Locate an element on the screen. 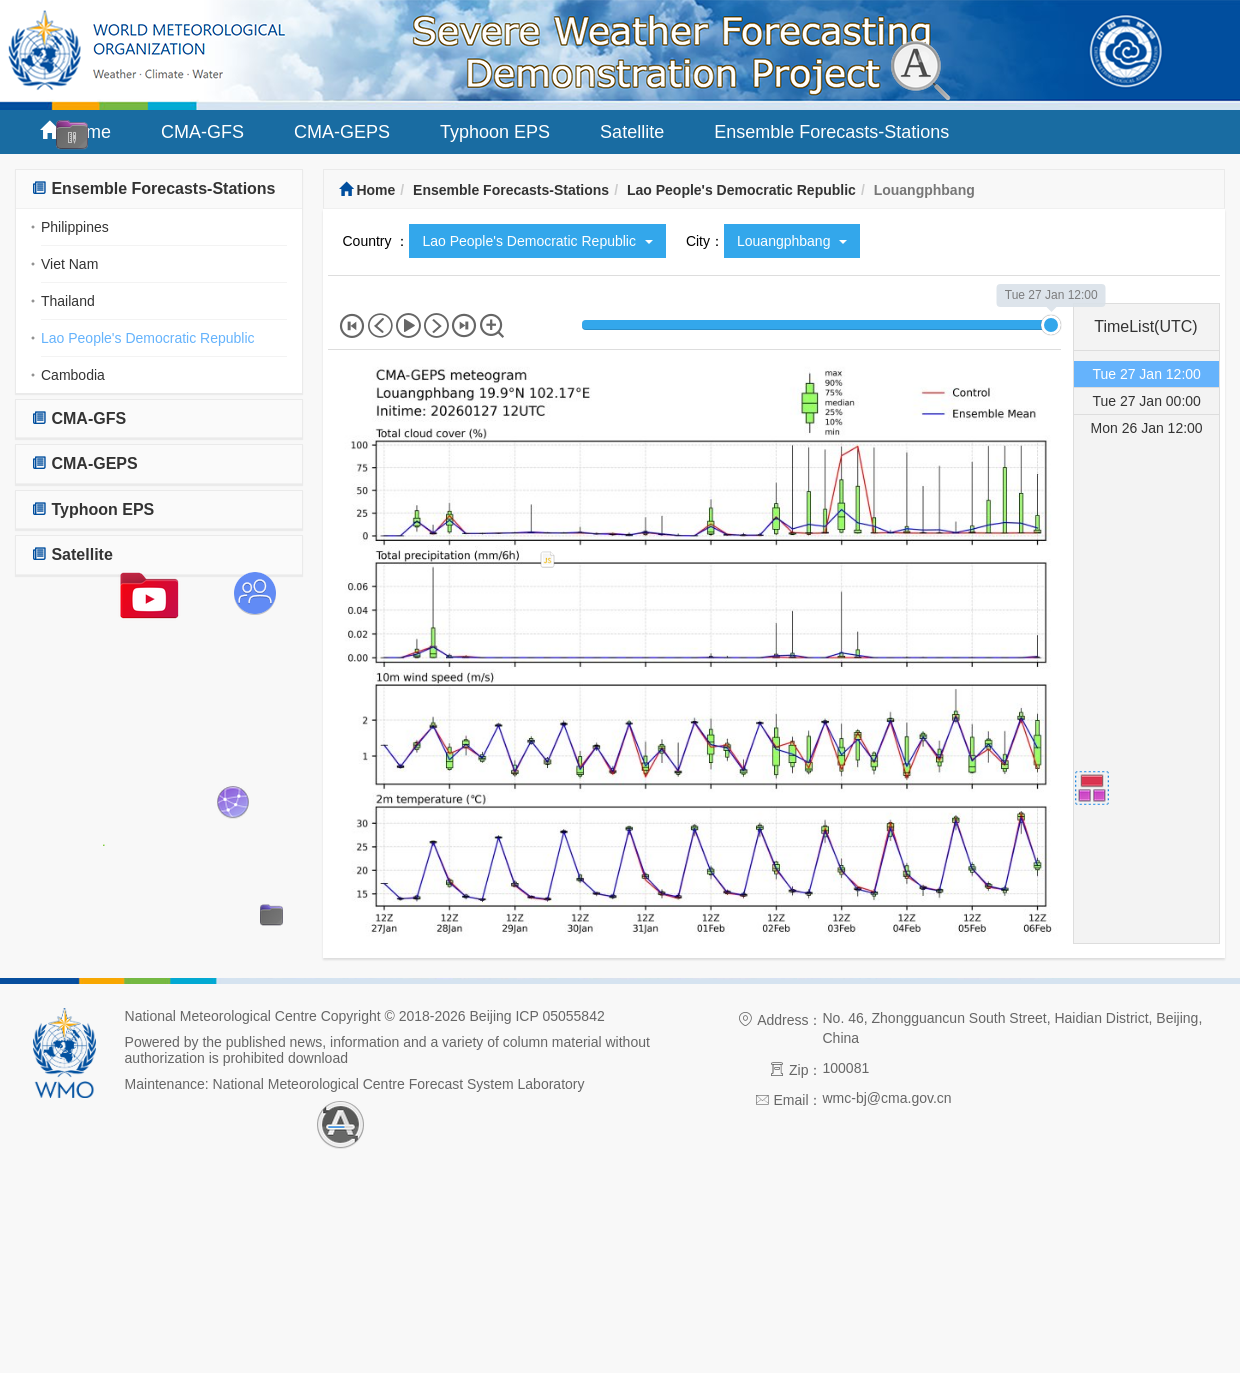 The height and width of the screenshot is (1373, 1240). open folder containing downloaded youtube videos is located at coordinates (149, 597).